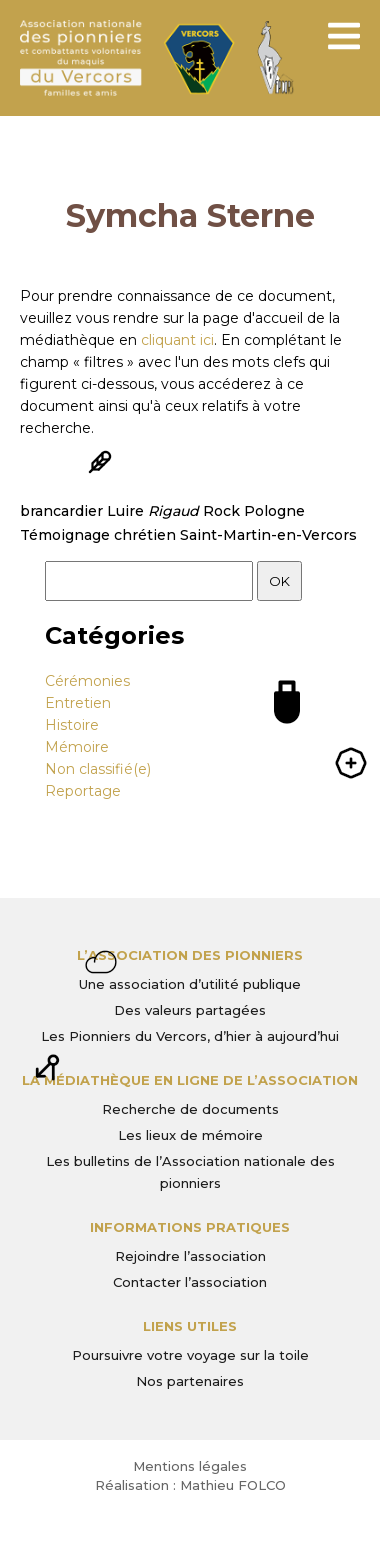 Image resolution: width=380 pixels, height=1555 pixels. What do you see at coordinates (351, 763) in the screenshot?
I see `add a new item or element` at bounding box center [351, 763].